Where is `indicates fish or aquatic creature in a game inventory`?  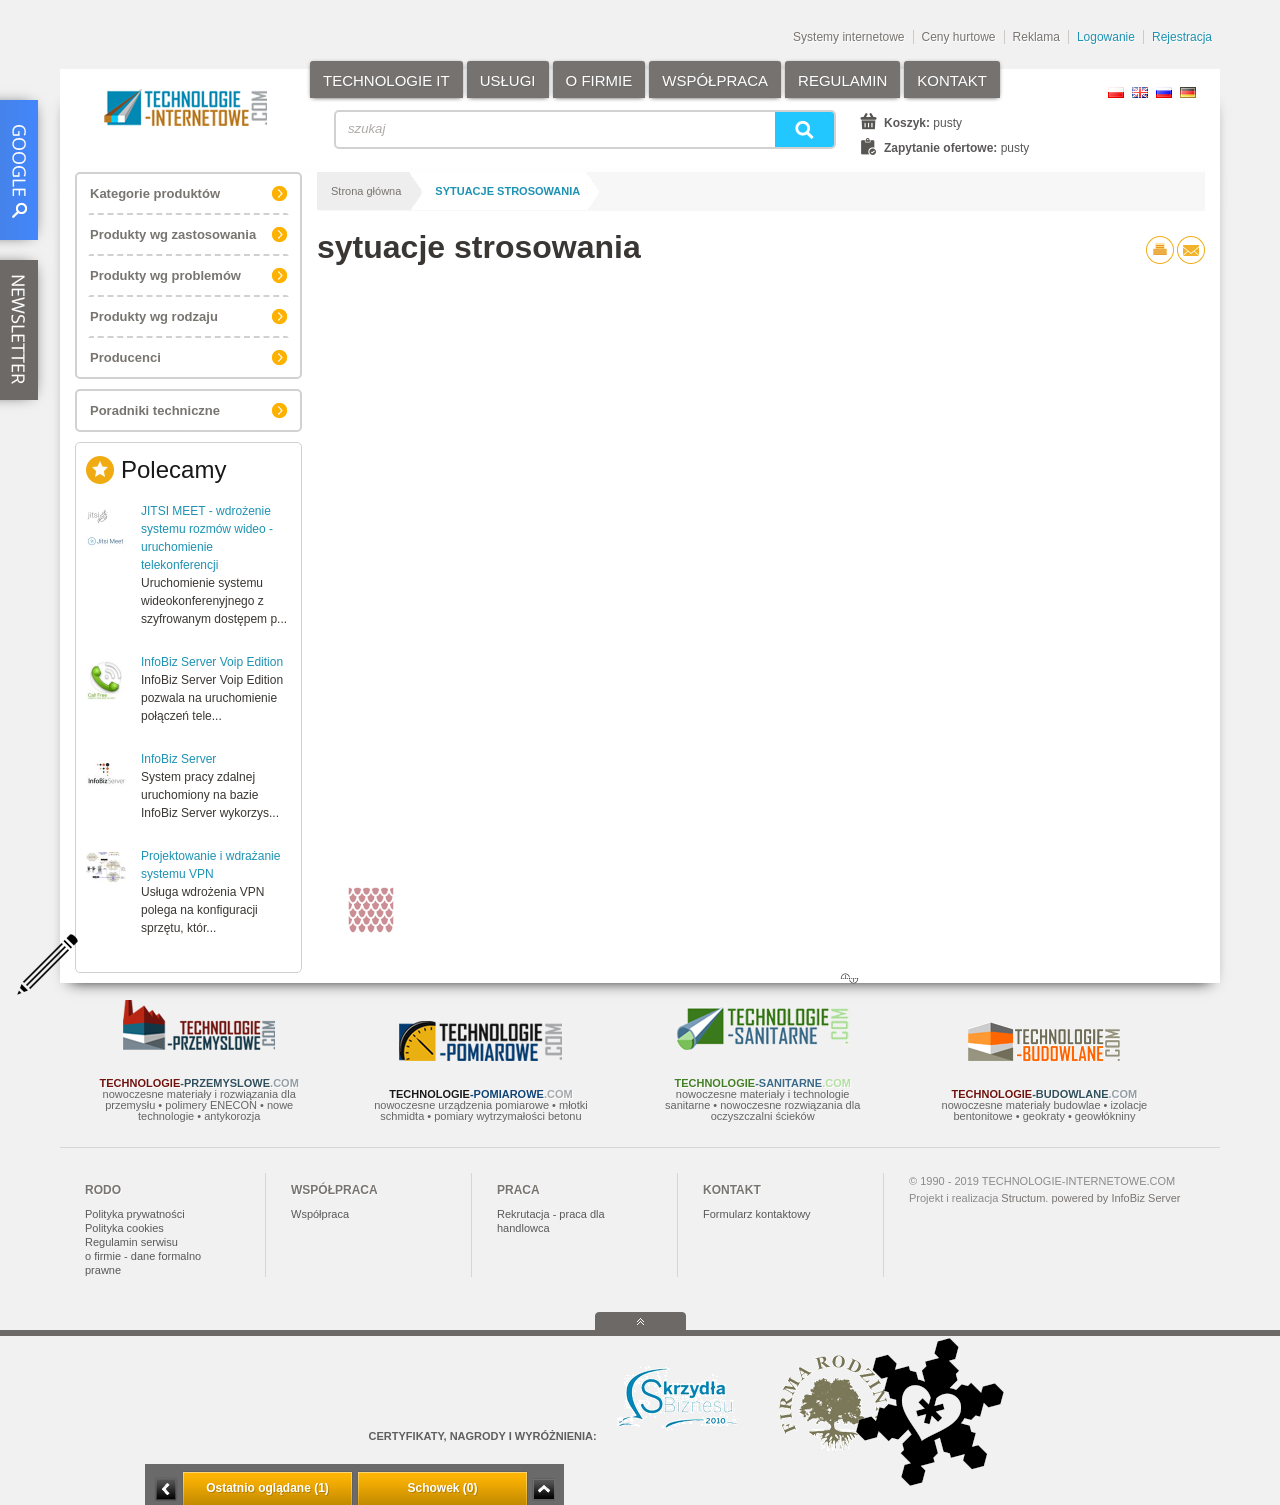 indicates fish or aquatic creature in a game inventory is located at coordinates (371, 910).